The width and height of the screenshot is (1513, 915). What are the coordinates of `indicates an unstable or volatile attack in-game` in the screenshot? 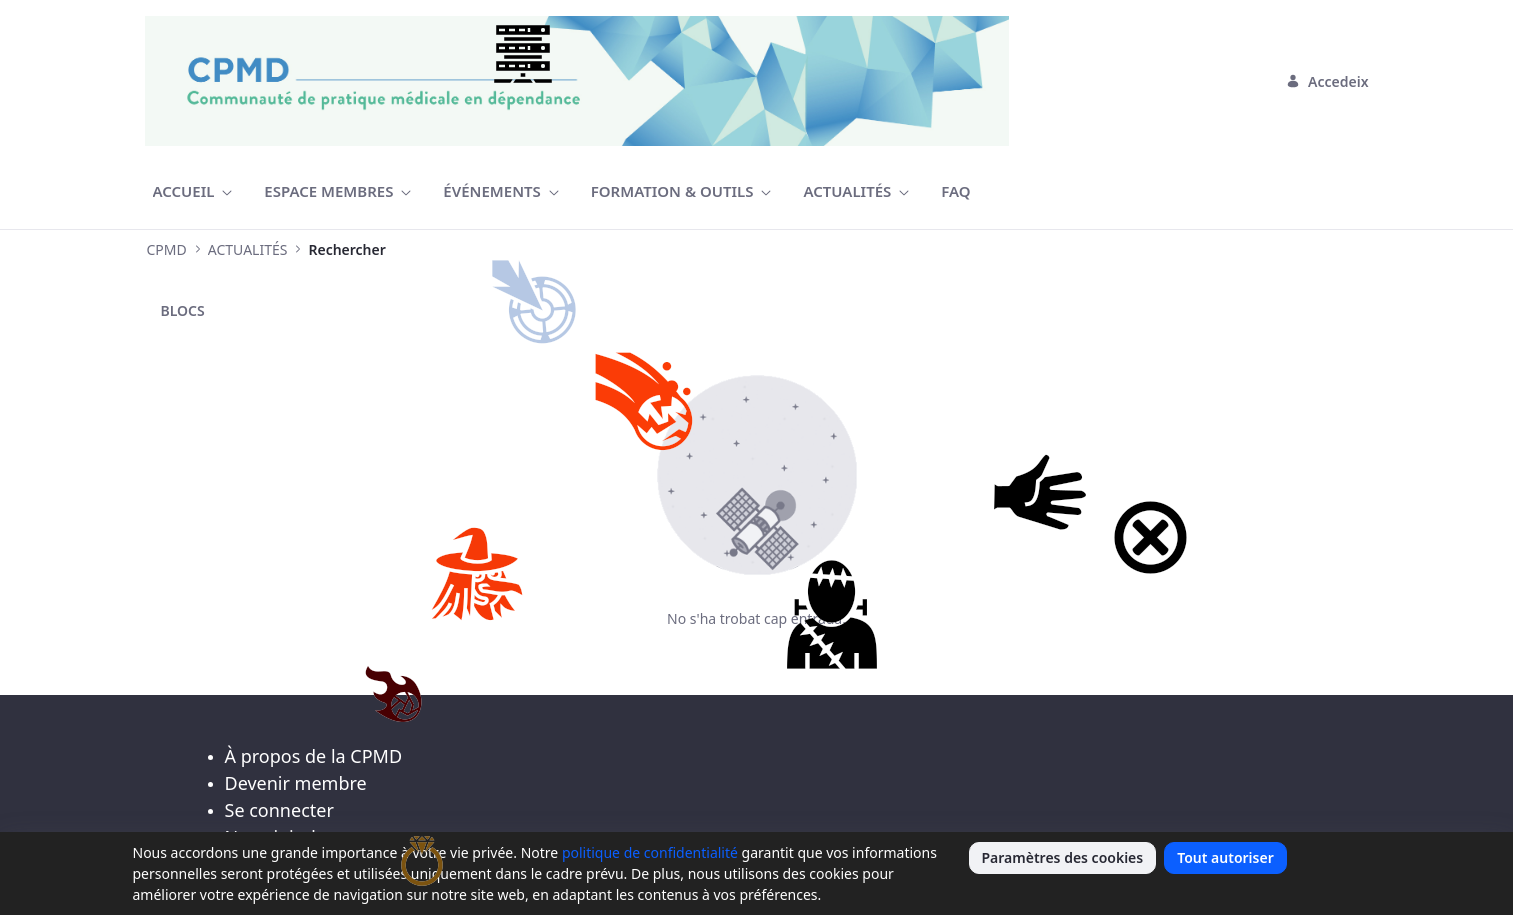 It's located at (643, 400).